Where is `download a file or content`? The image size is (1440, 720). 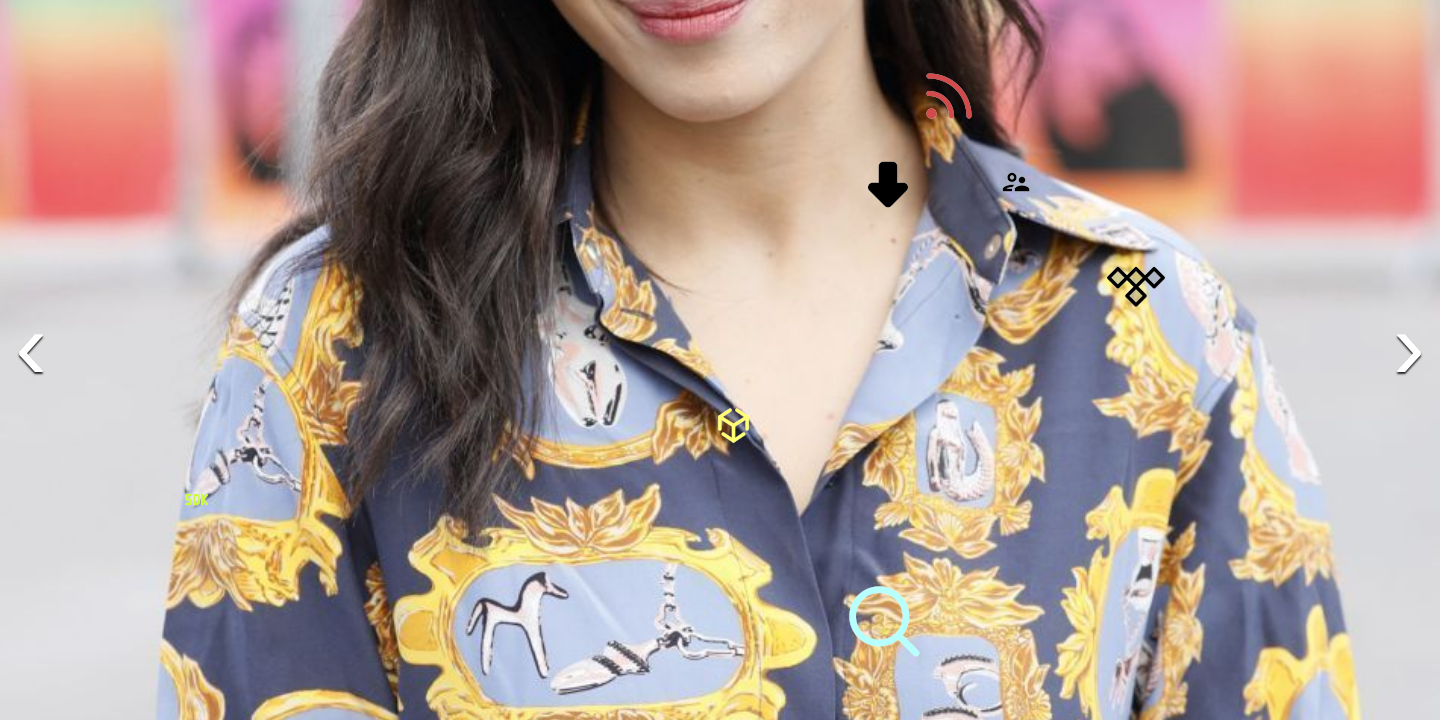
download a file or content is located at coordinates (888, 185).